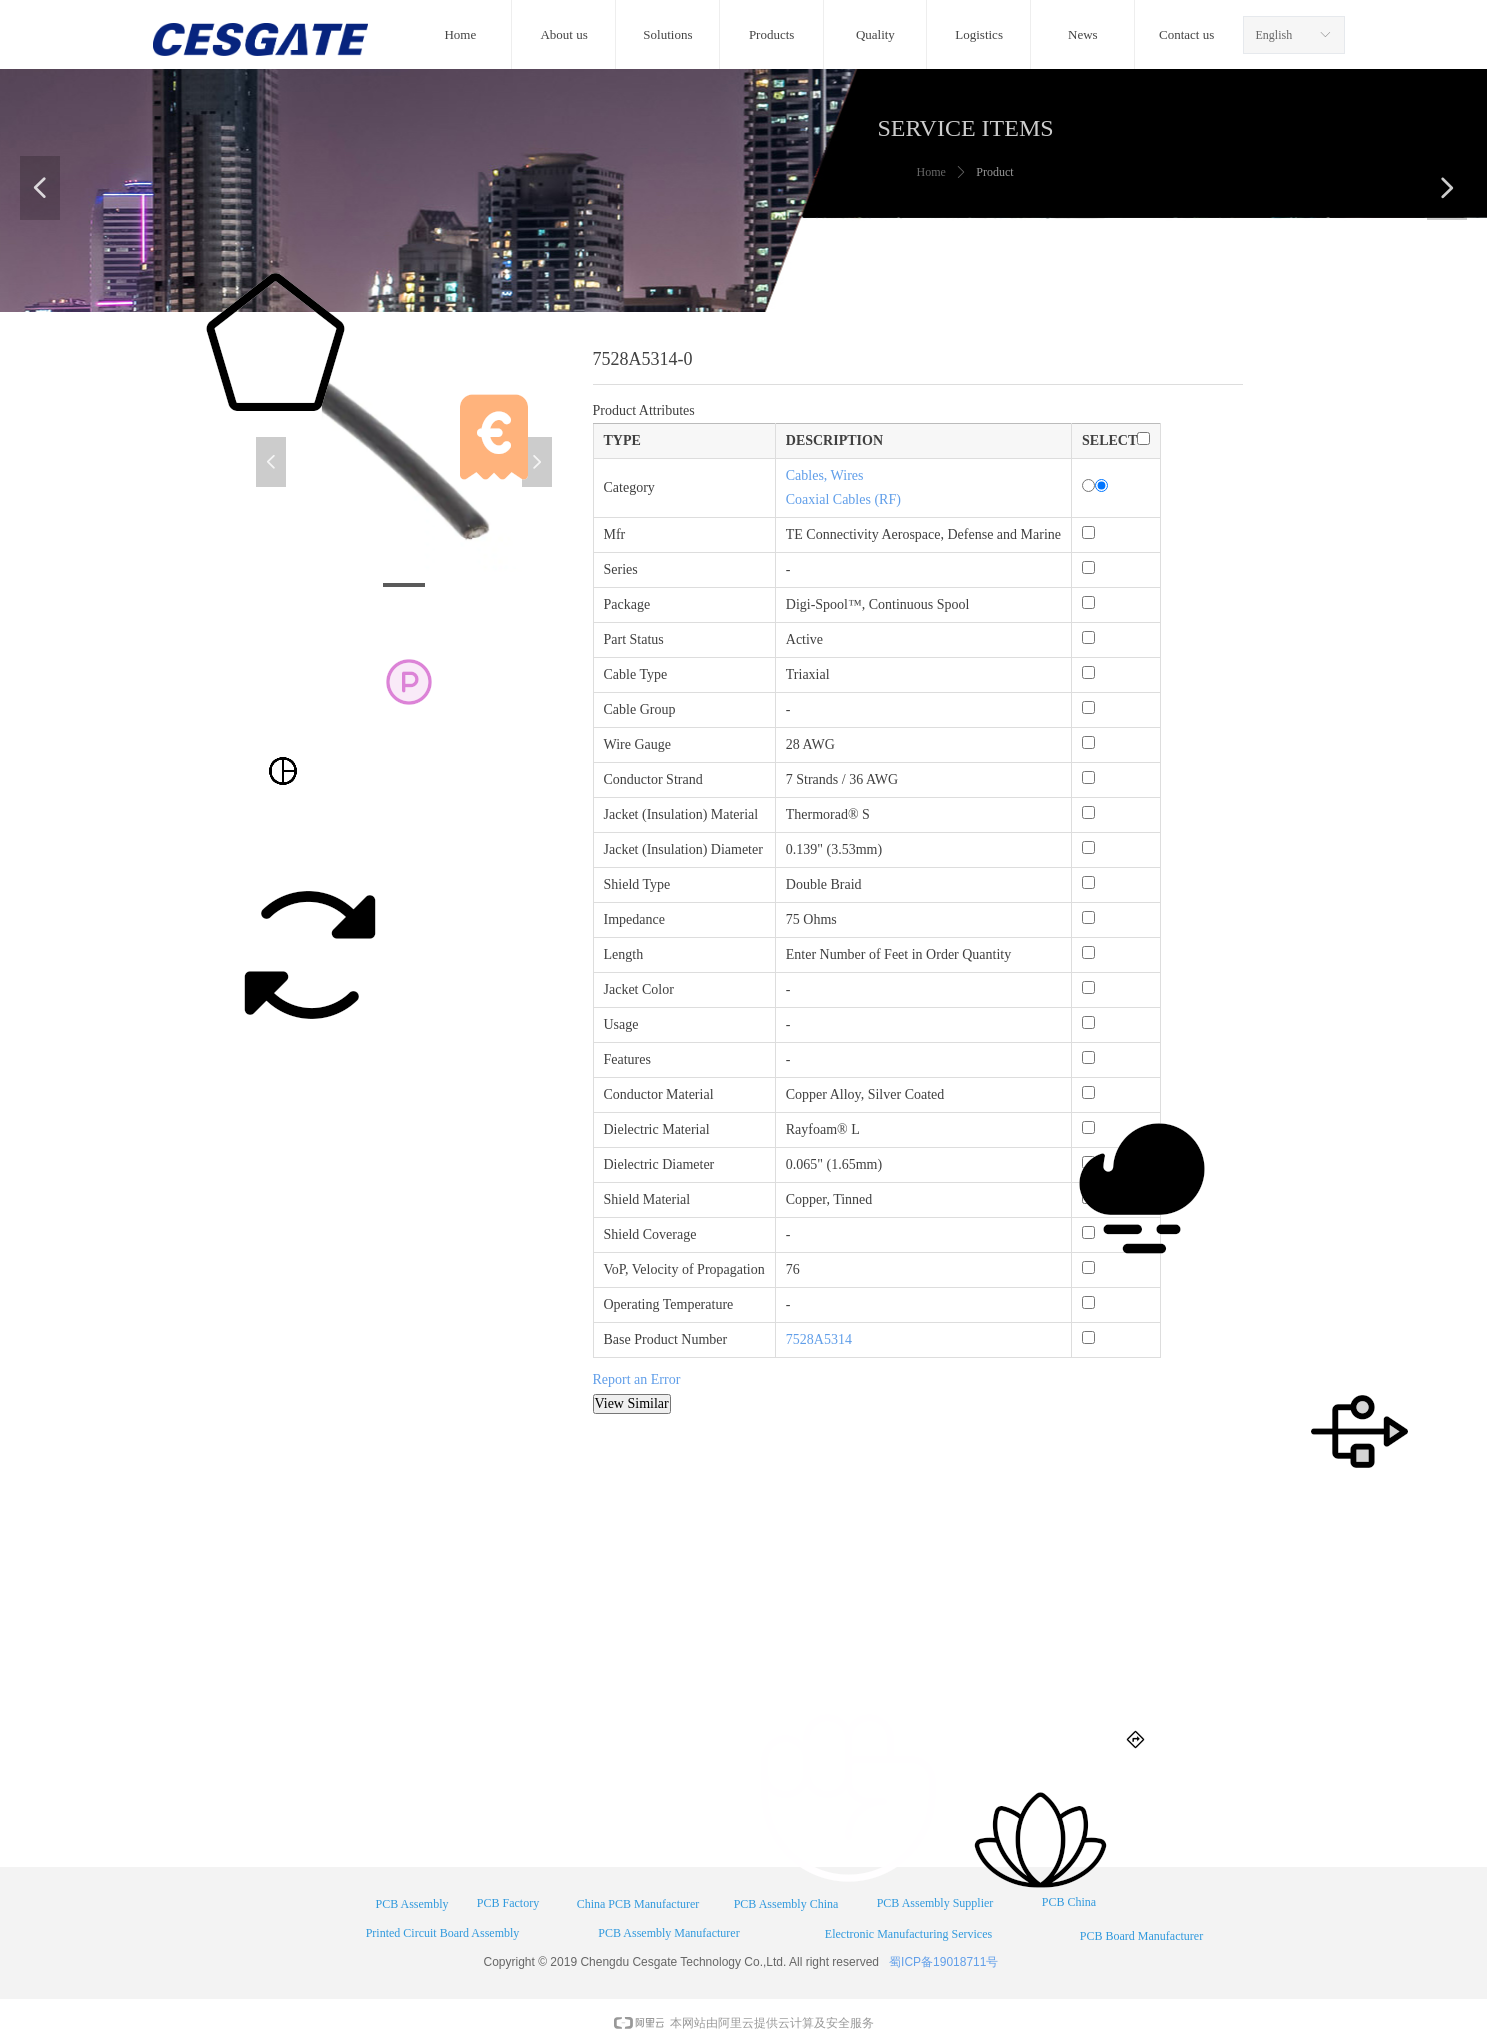 This screenshot has height=2042, width=1487. What do you see at coordinates (275, 347) in the screenshot?
I see `pentagon shape indicator` at bounding box center [275, 347].